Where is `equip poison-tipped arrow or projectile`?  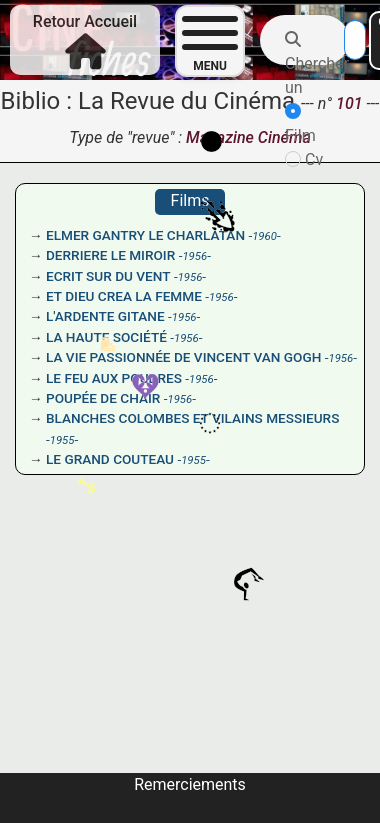 equip poison-tipped arrow or projectile is located at coordinates (217, 214).